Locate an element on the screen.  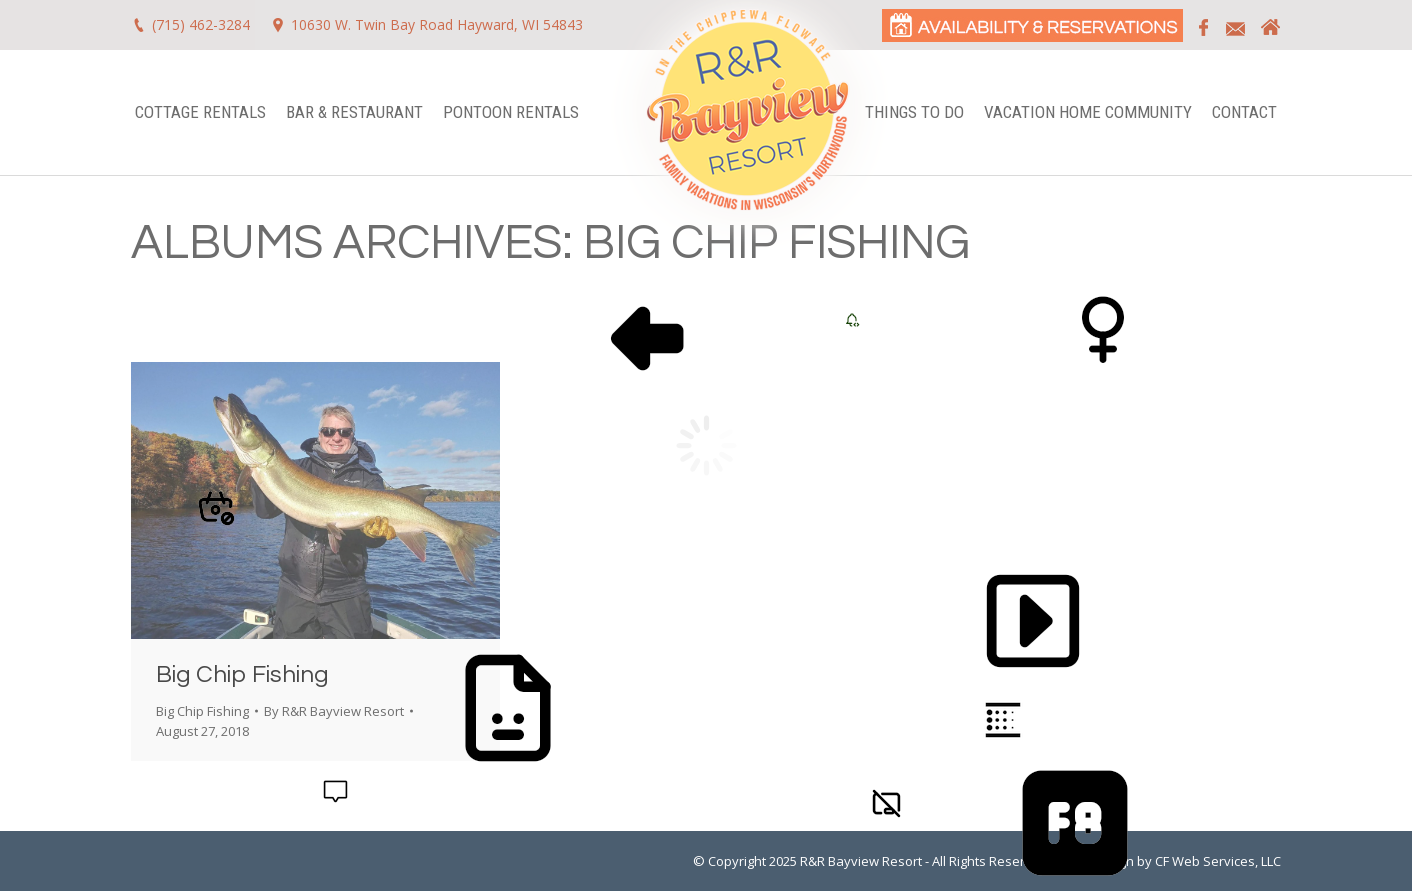
indicates female gender option is located at coordinates (1103, 328).